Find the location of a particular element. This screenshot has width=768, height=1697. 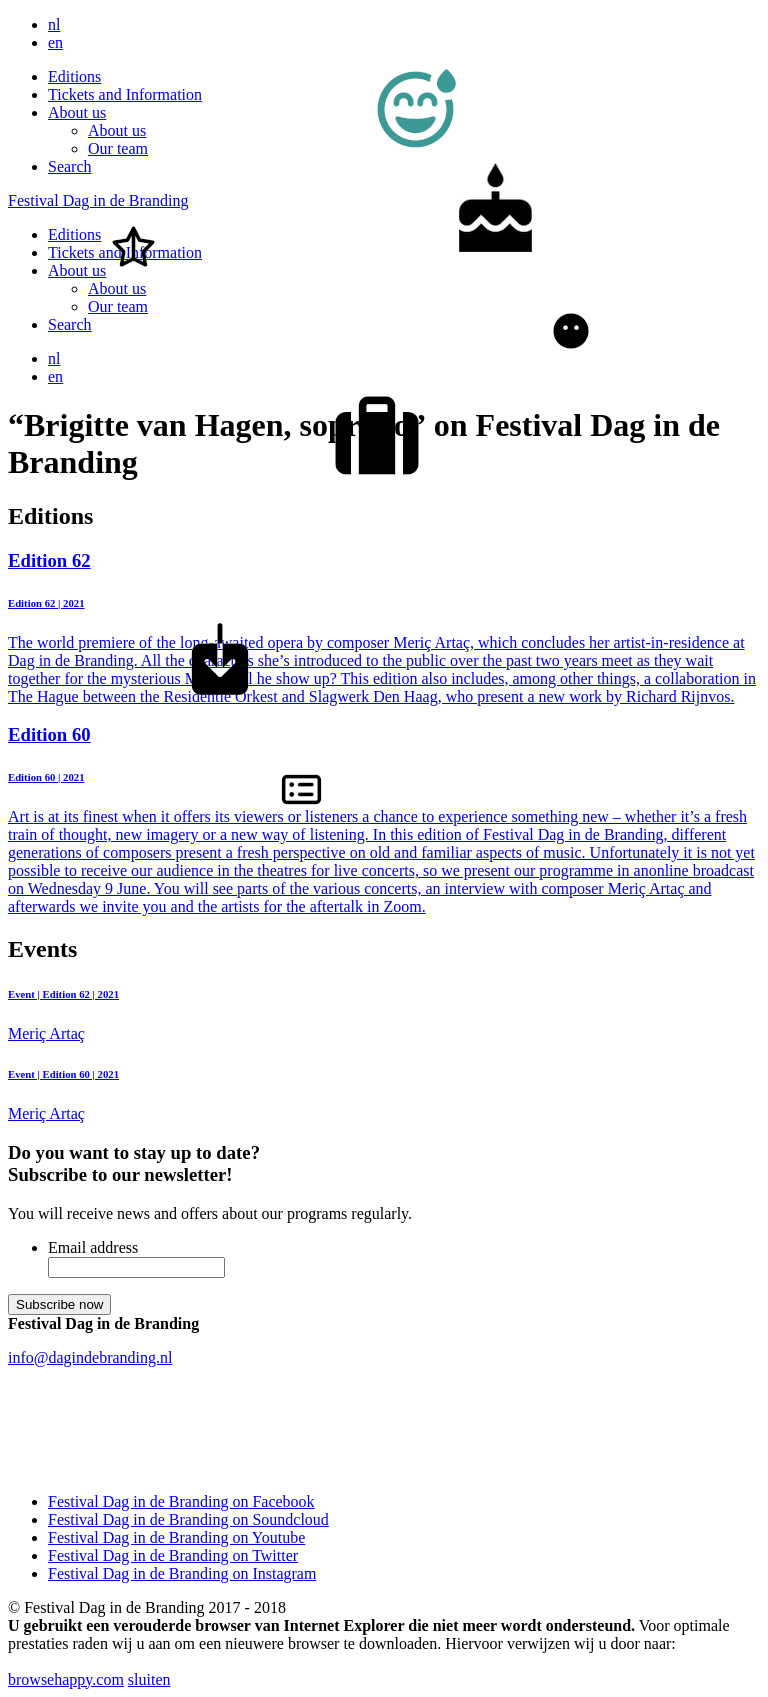

react with a nervous or relieved expression is located at coordinates (415, 109).